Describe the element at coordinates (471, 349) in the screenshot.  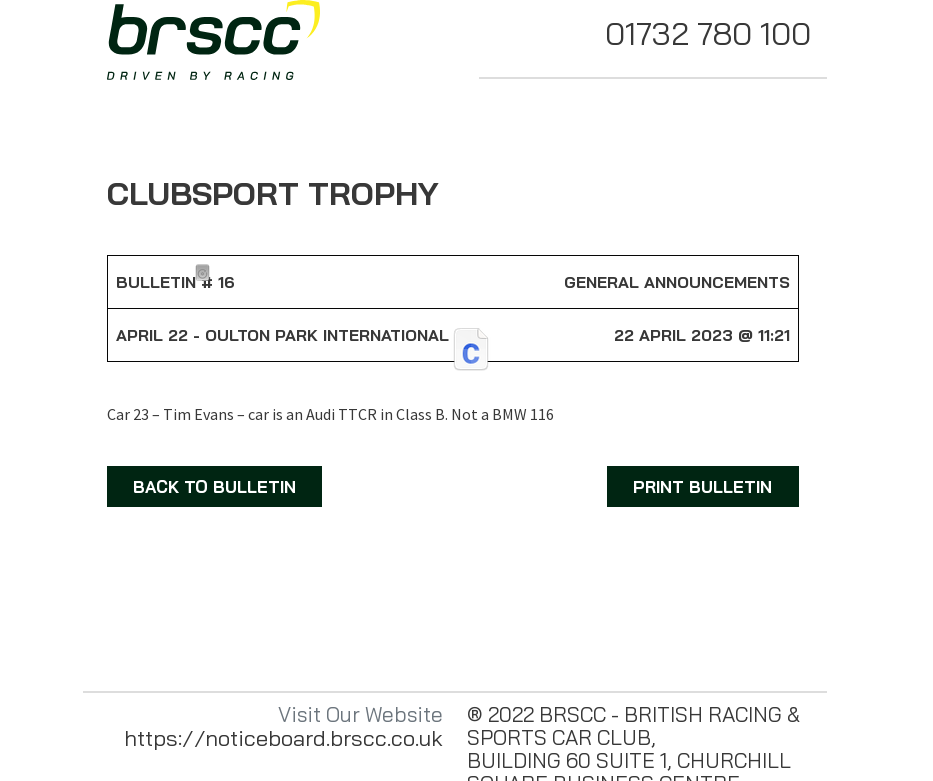
I see `a C programming language source code file` at that location.